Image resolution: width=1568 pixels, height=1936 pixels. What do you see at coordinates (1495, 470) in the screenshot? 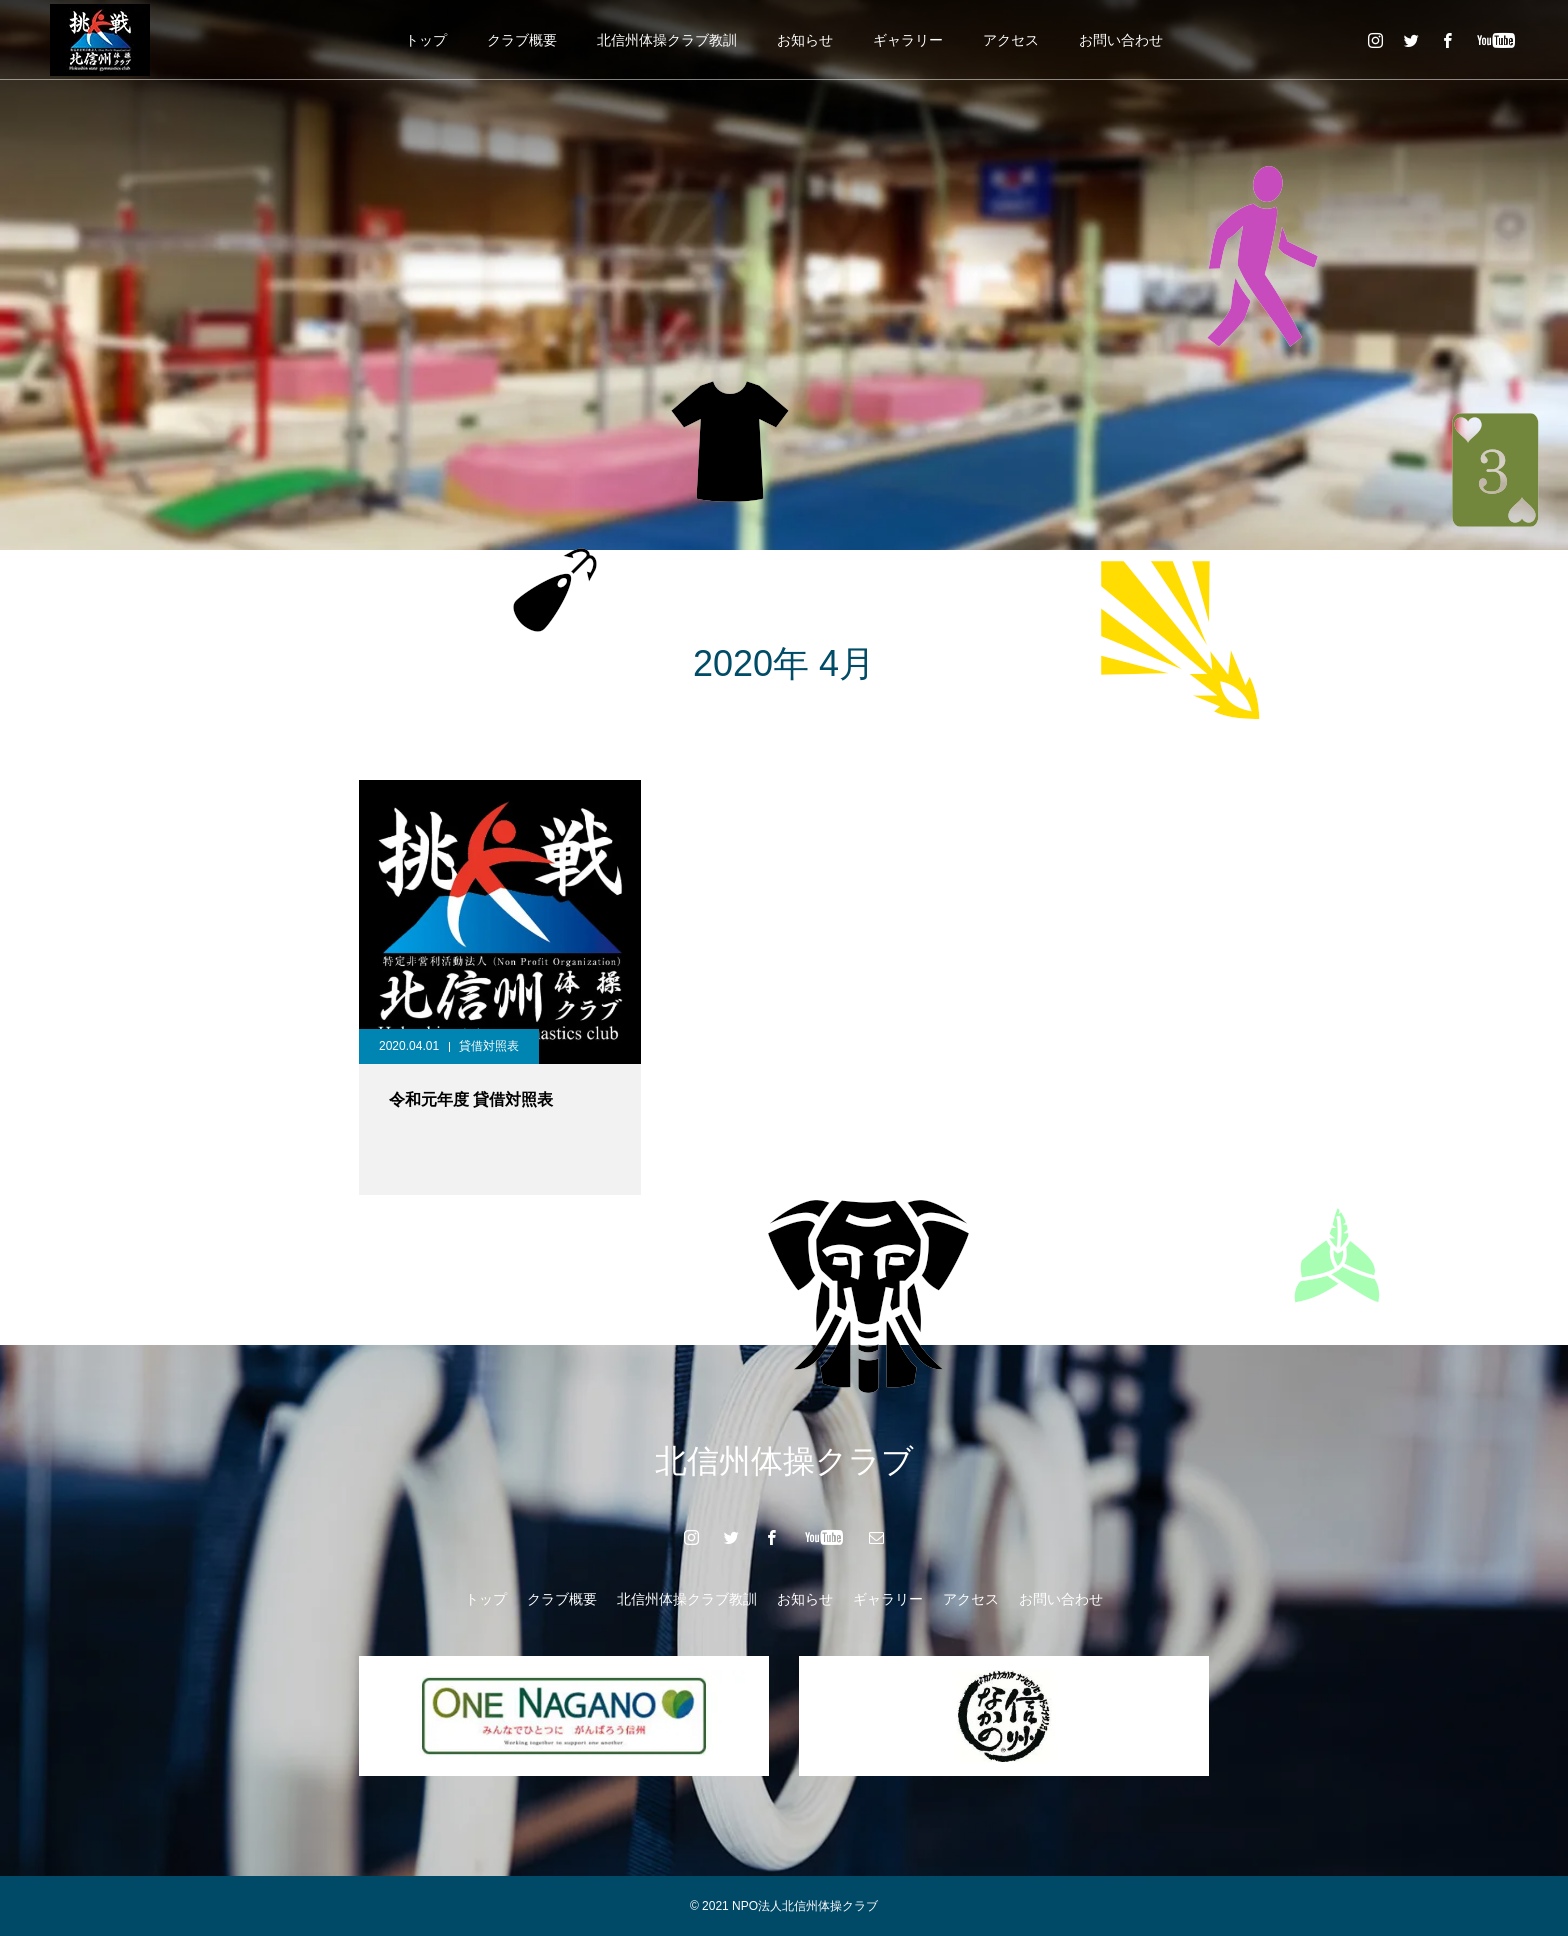
I see `play the three of hearts card` at bounding box center [1495, 470].